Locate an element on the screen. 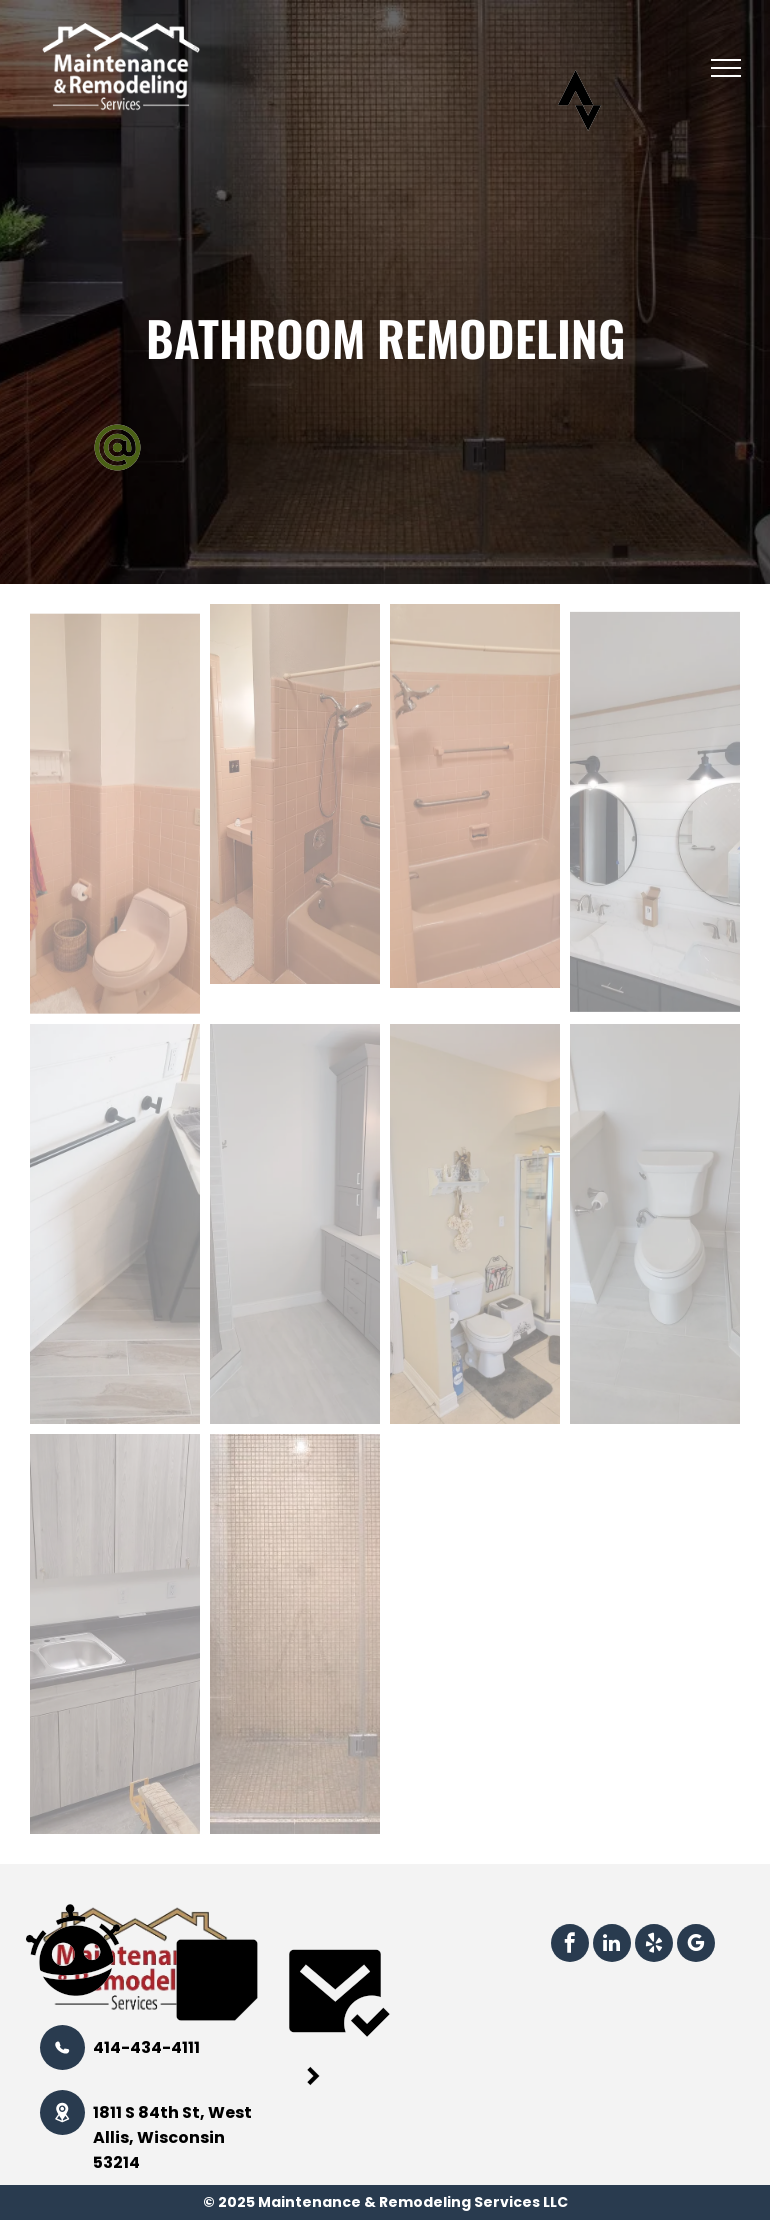  expand a collapsible menu or section is located at coordinates (313, 2076).